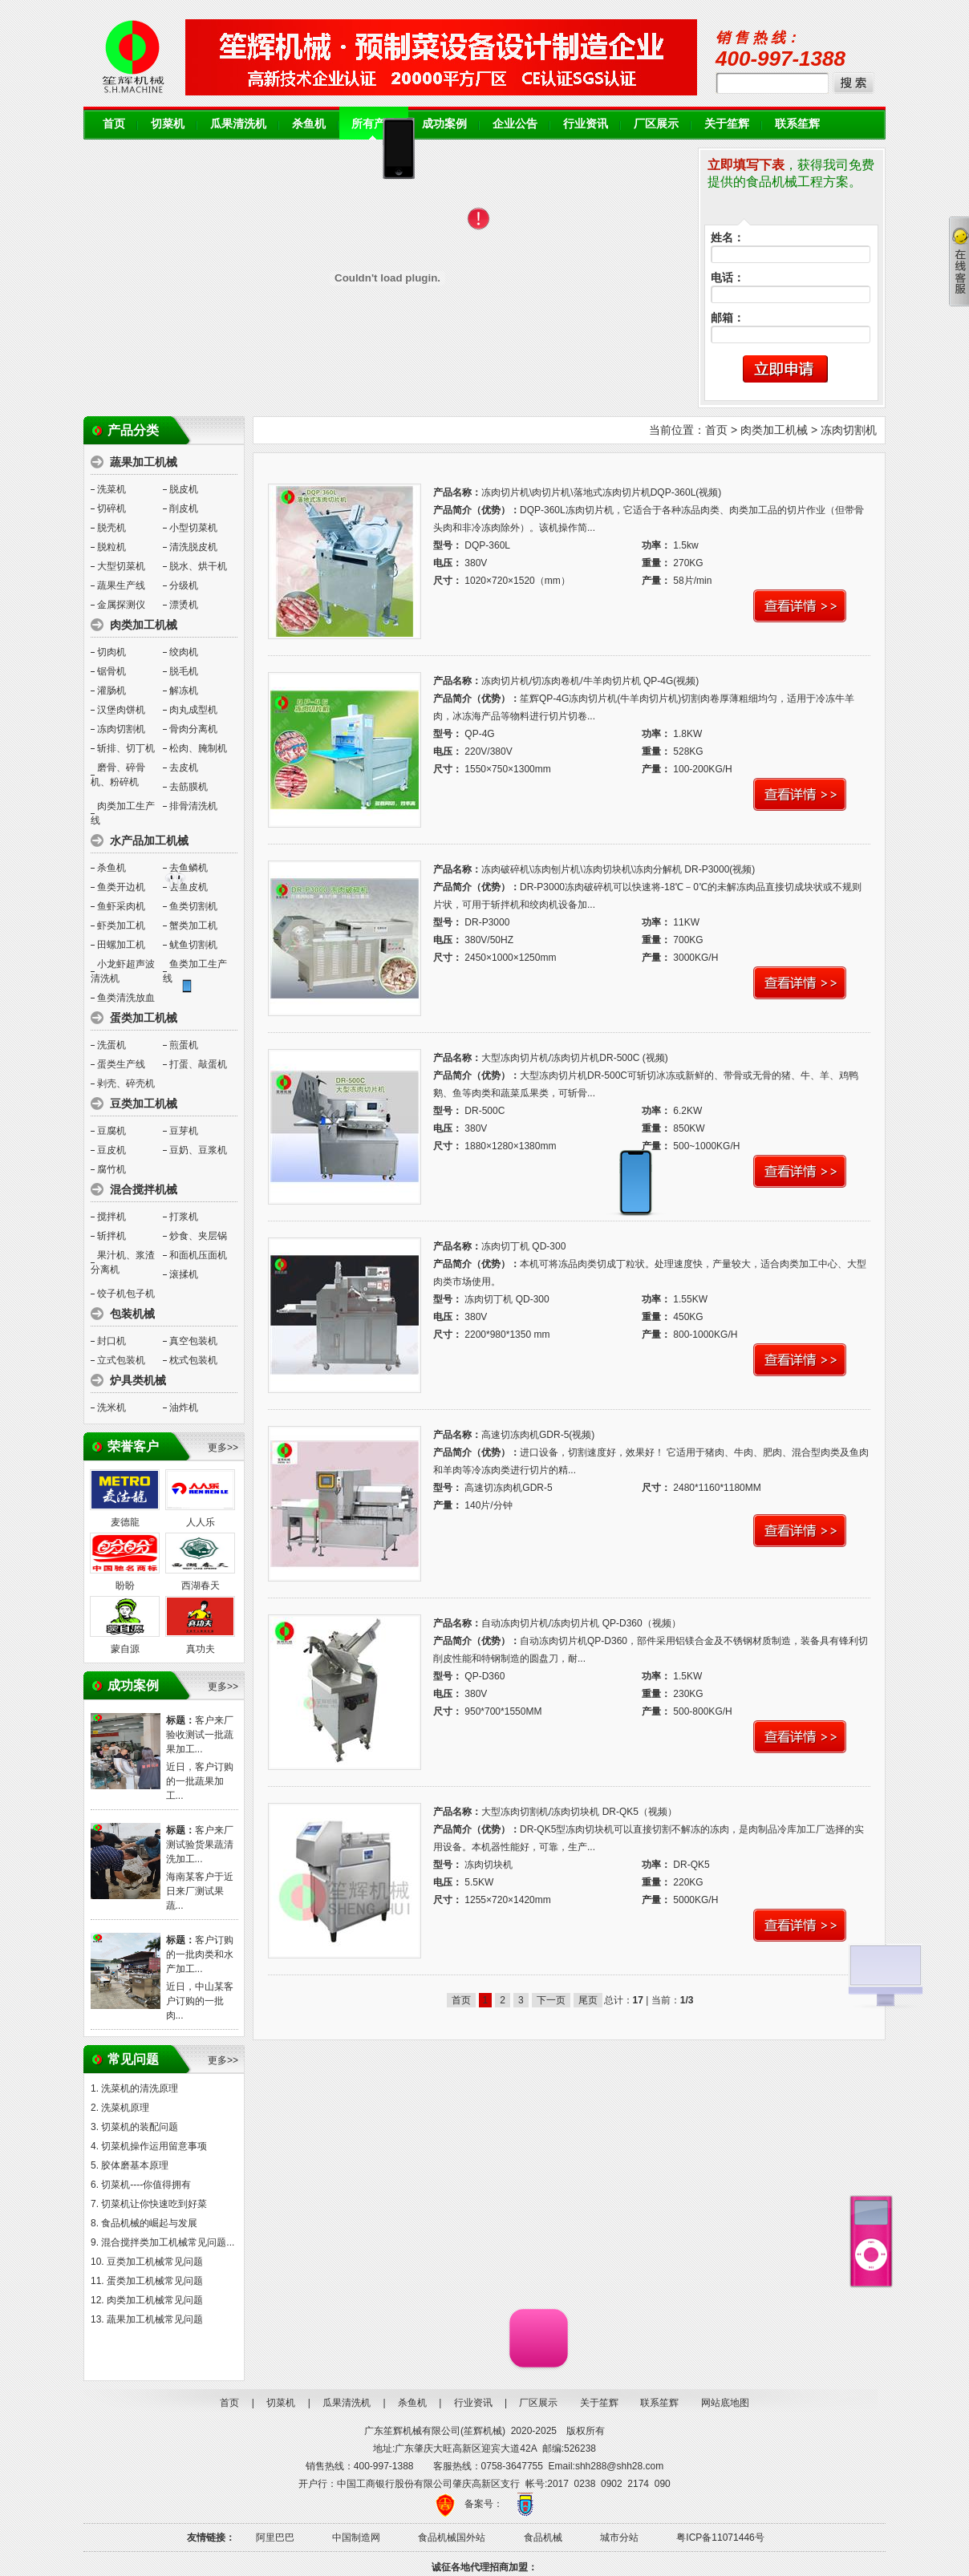 The width and height of the screenshot is (969, 2576). What do you see at coordinates (187, 985) in the screenshot?
I see `view connected iPad mini device` at bounding box center [187, 985].